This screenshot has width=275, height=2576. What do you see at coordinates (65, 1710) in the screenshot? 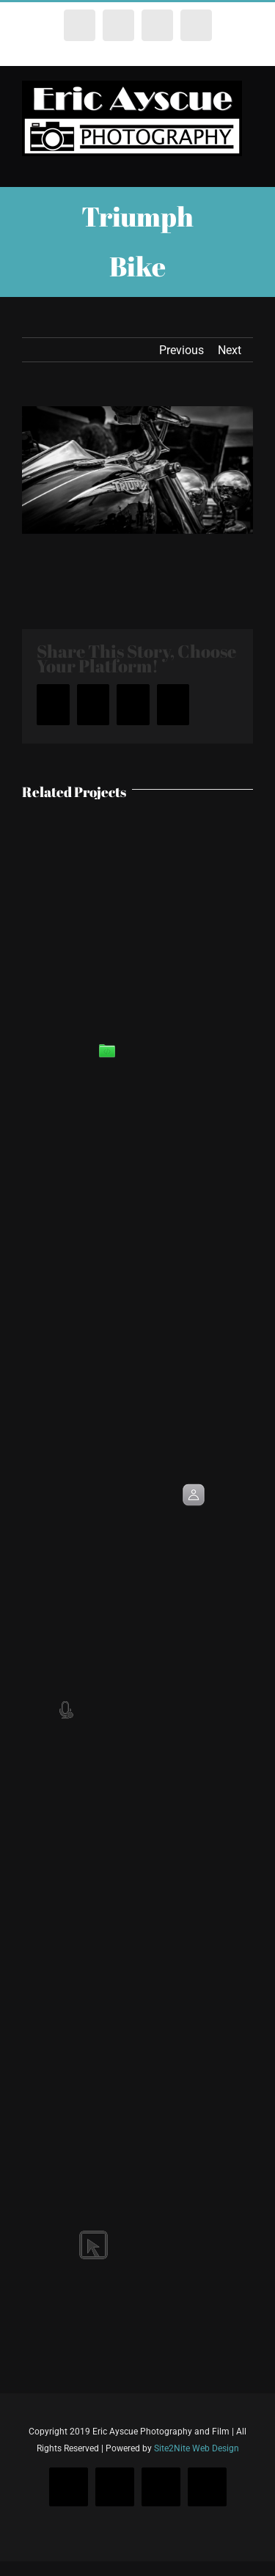
I see `open sound recorder app` at bounding box center [65, 1710].